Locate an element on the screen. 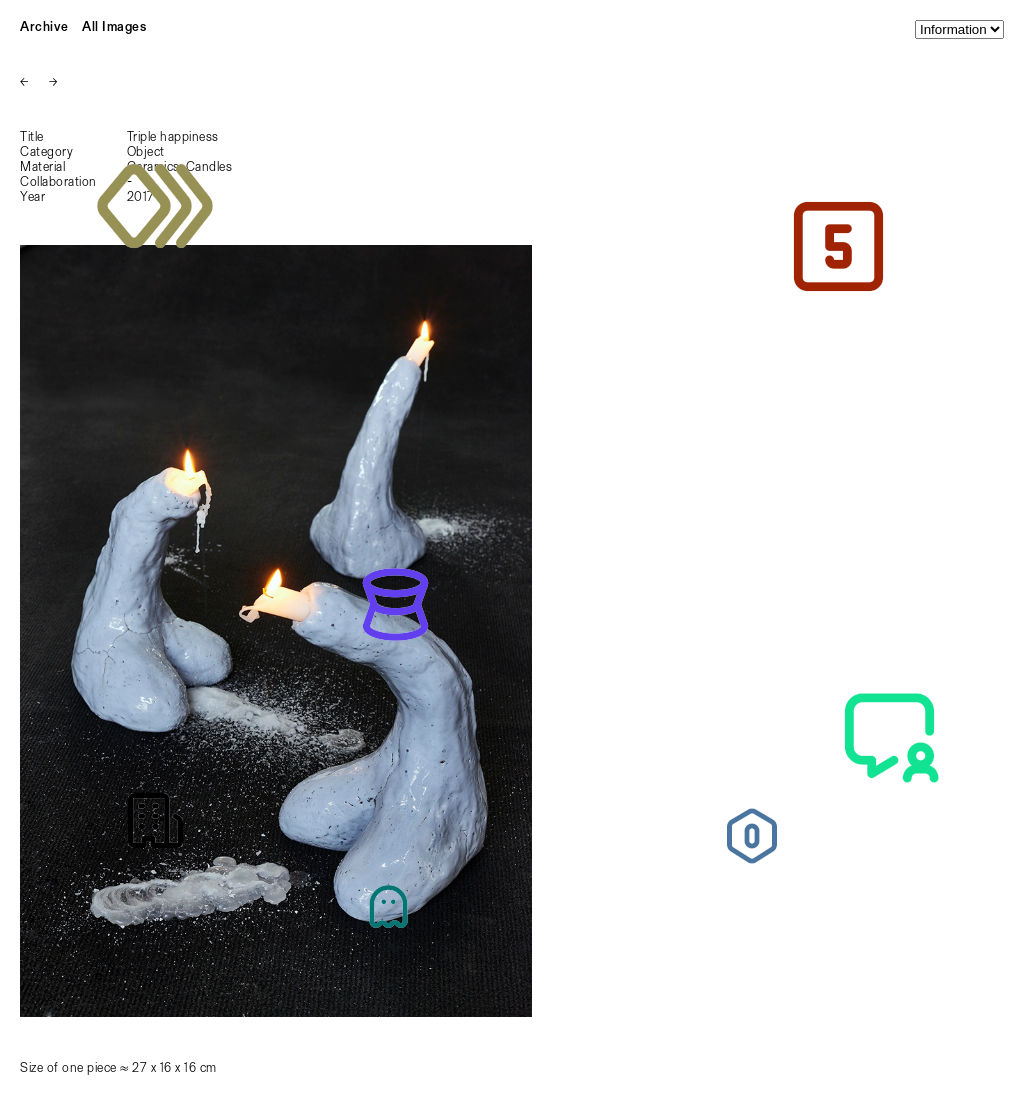 Image resolution: width=1024 pixels, height=1096 pixels. diabolo toy or juggling equipment icon is located at coordinates (395, 604).